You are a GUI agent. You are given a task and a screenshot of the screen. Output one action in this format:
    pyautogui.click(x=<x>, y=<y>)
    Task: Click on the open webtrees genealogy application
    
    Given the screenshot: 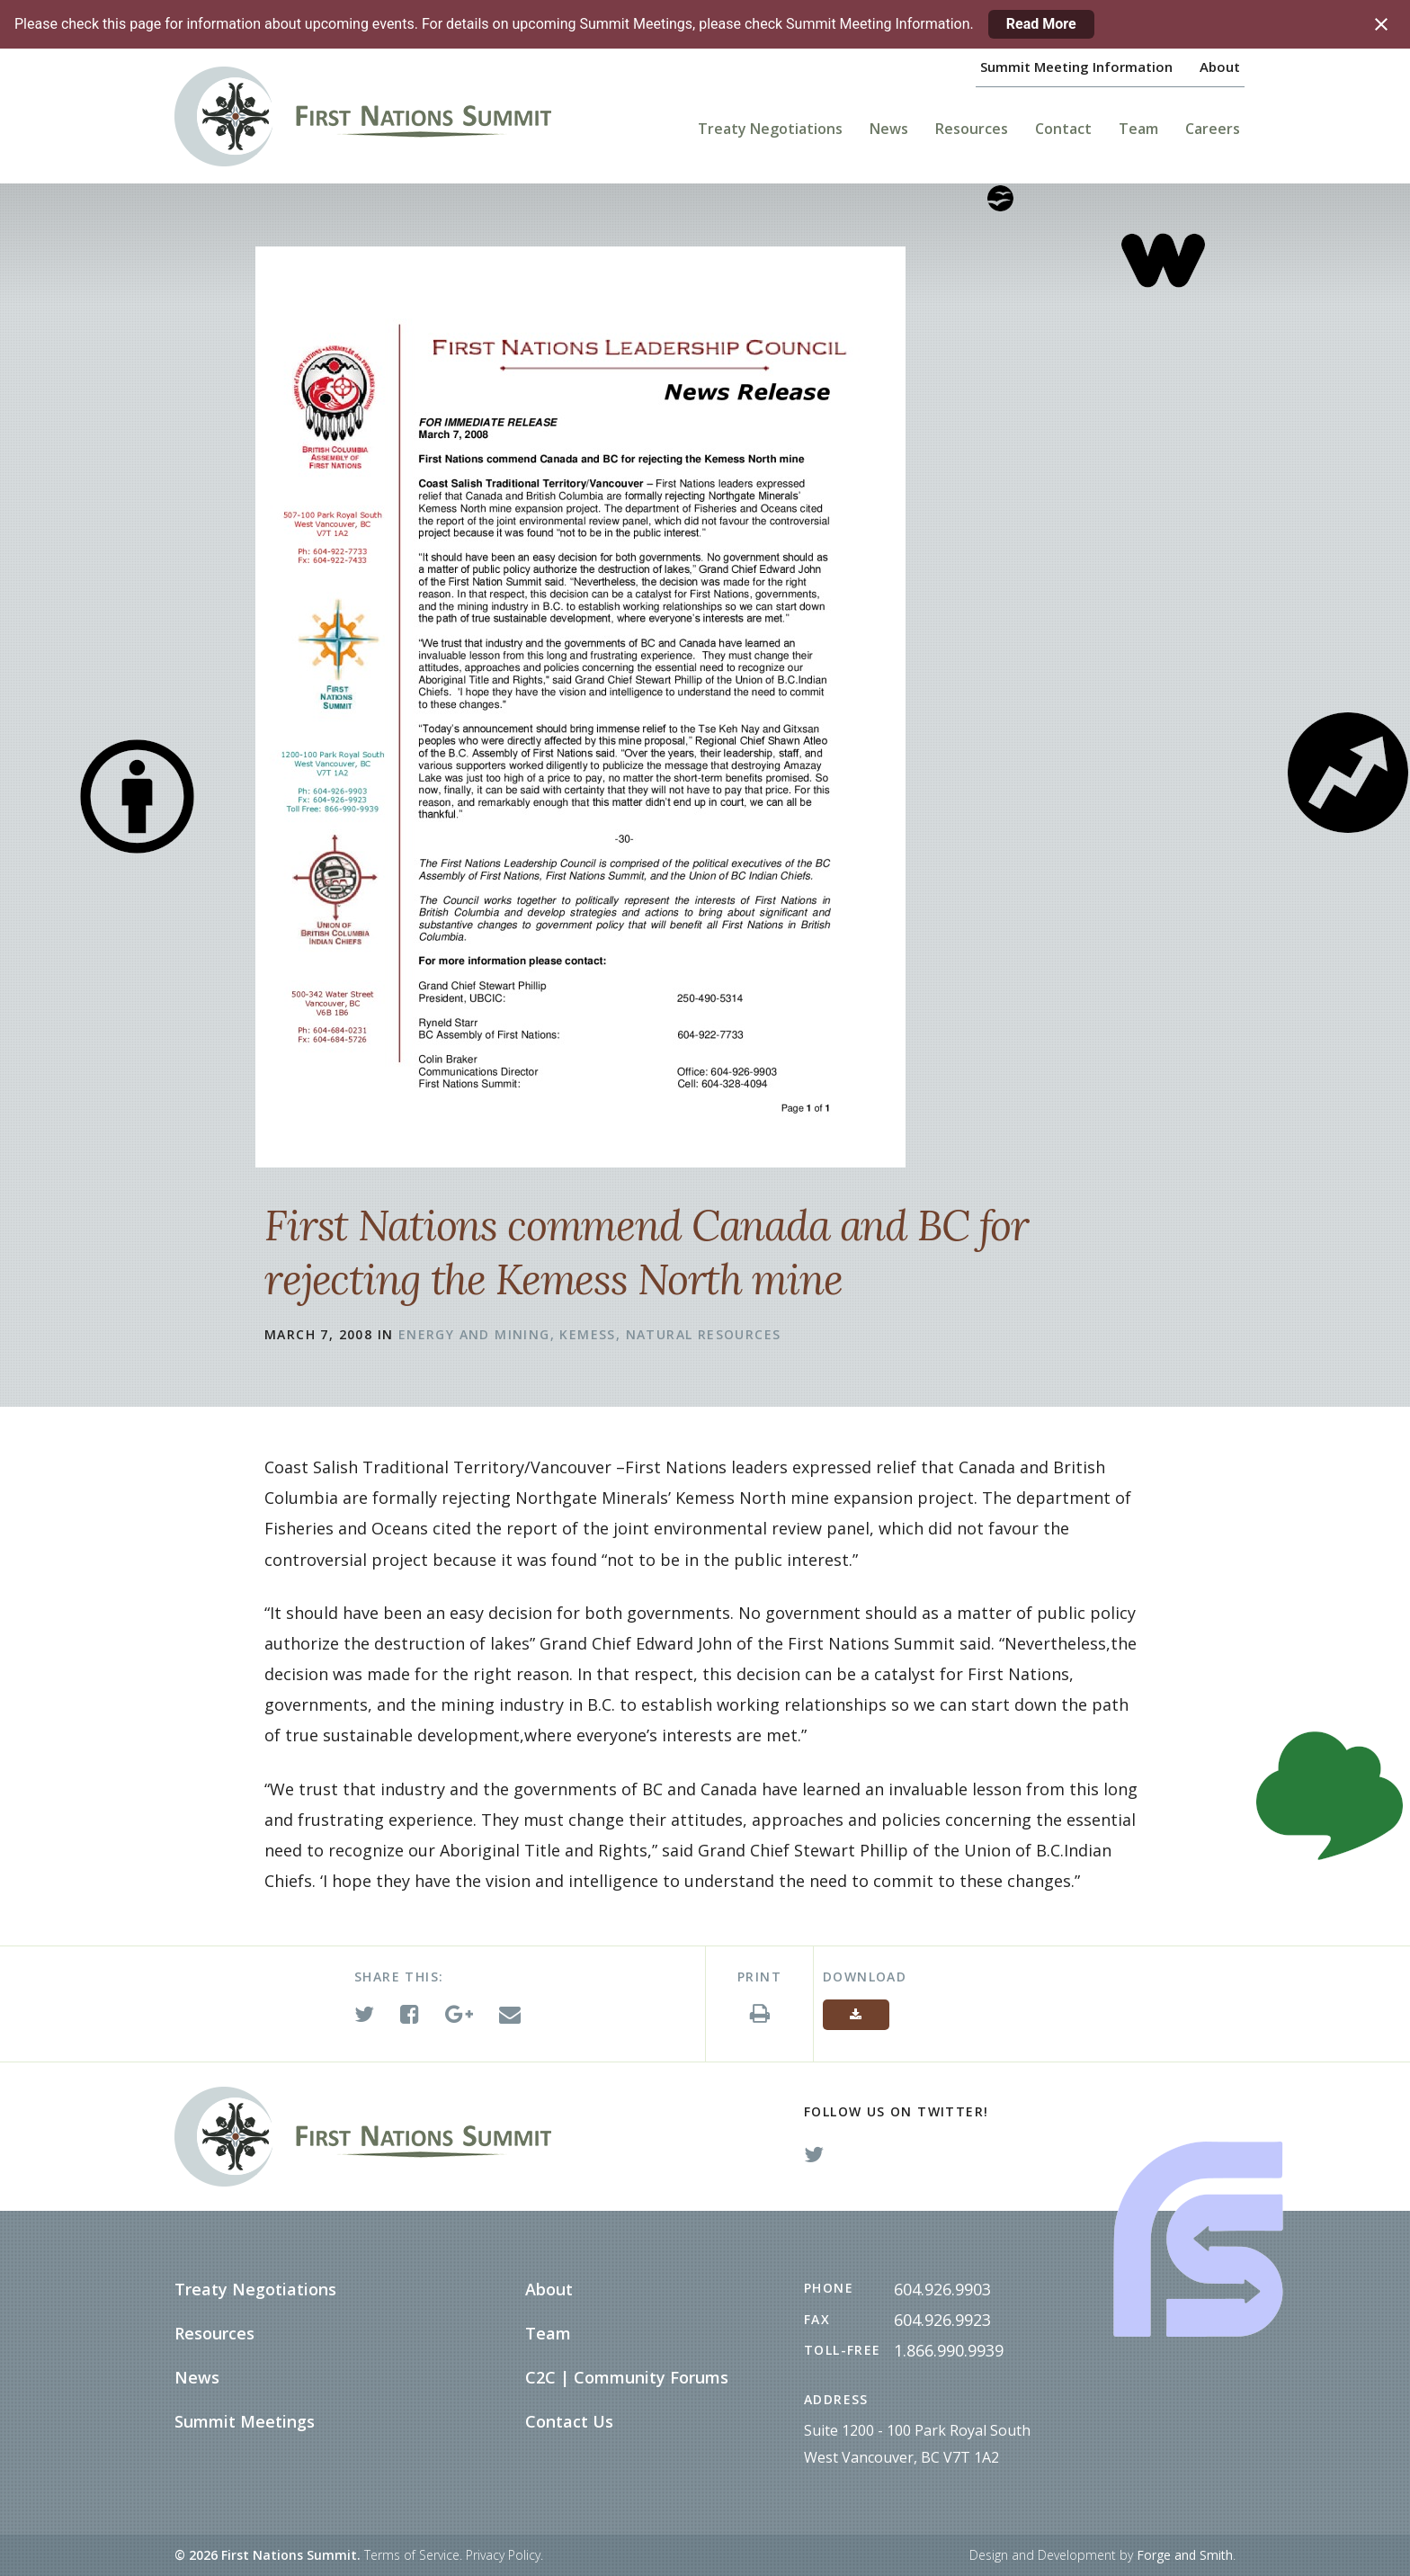 What is the action you would take?
    pyautogui.click(x=1163, y=260)
    